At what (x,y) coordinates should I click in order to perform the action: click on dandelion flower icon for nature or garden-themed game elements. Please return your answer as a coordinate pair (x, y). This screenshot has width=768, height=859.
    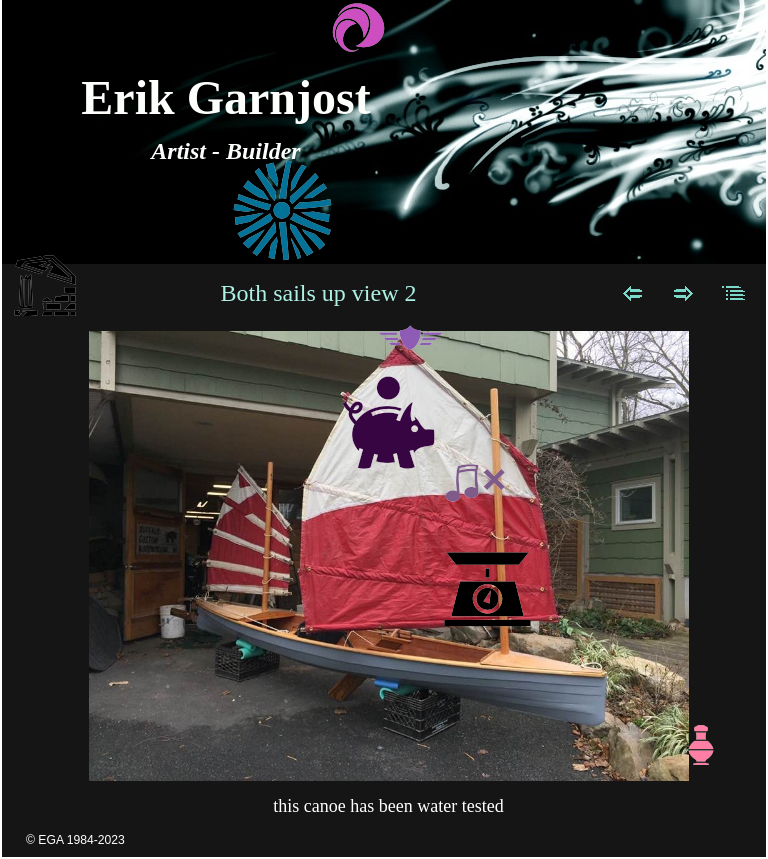
    Looking at the image, I should click on (282, 210).